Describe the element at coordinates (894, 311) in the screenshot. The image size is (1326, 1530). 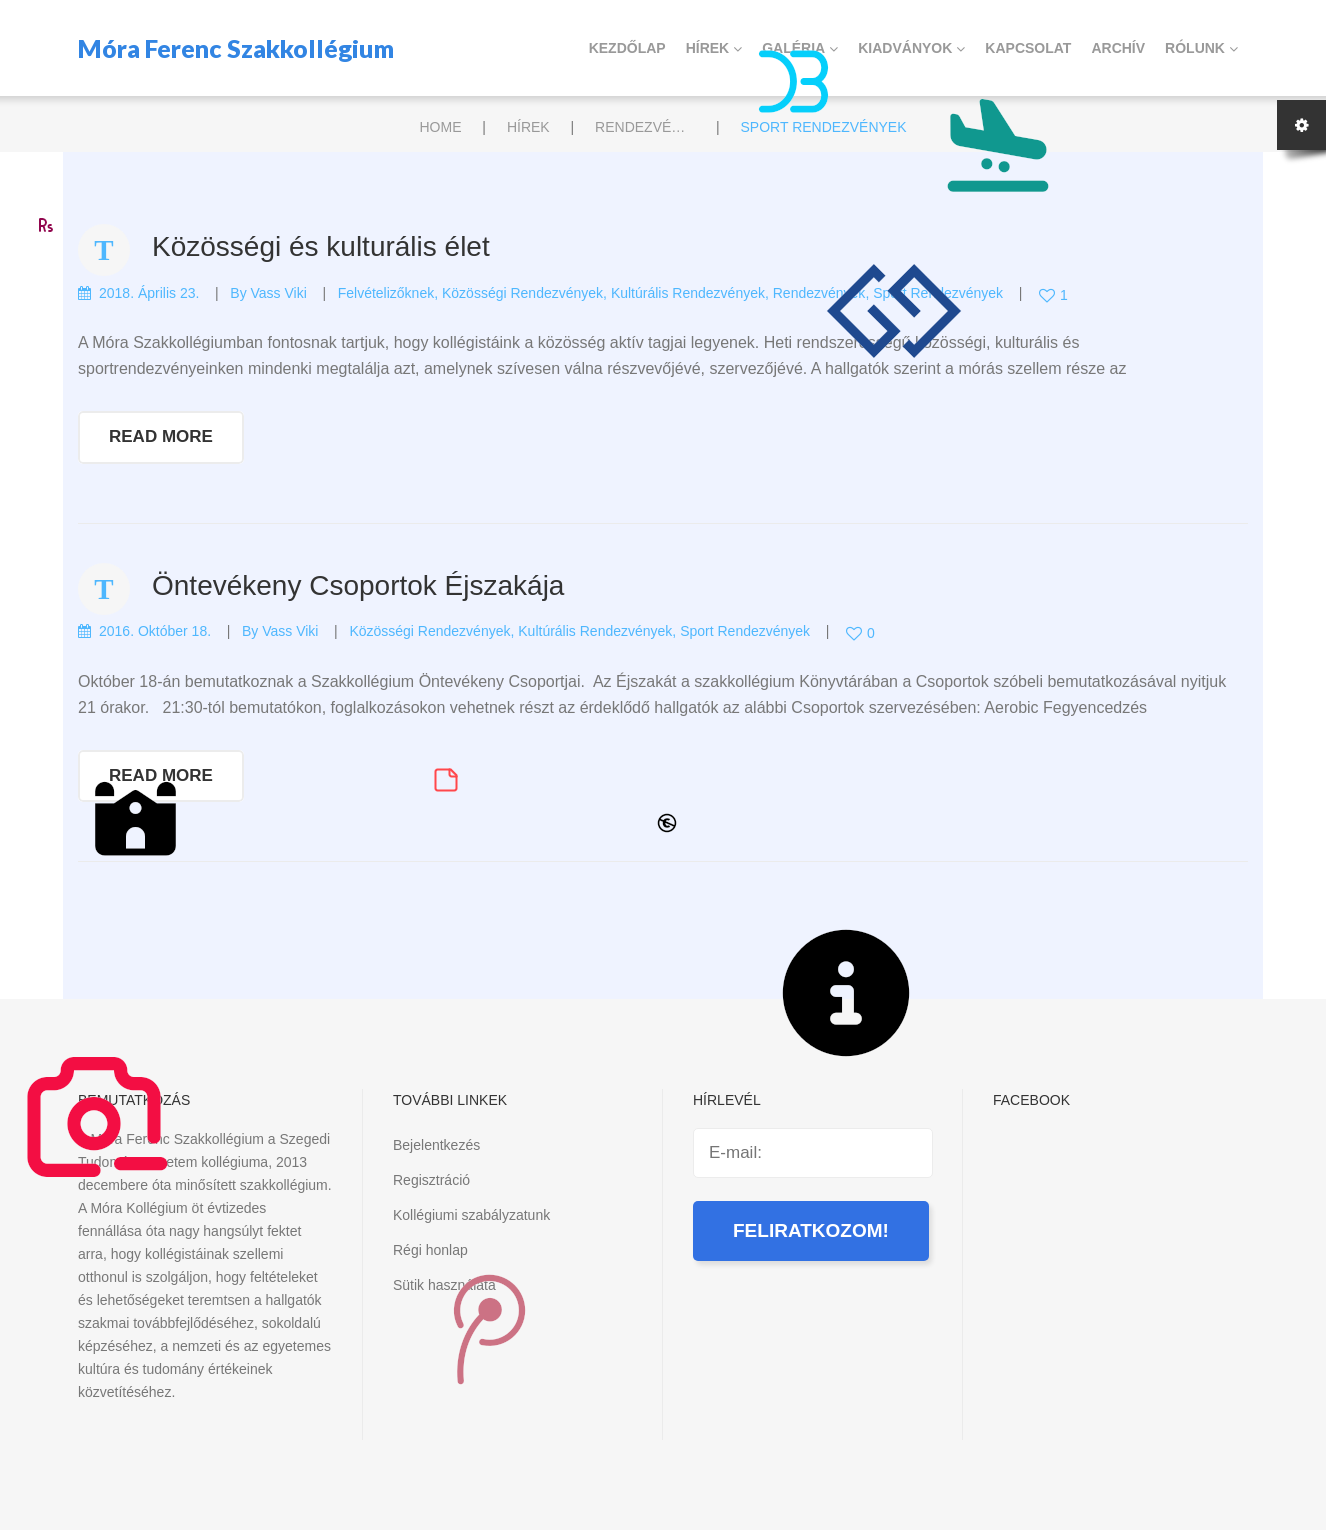
I see `gg gaming platform logo` at that location.